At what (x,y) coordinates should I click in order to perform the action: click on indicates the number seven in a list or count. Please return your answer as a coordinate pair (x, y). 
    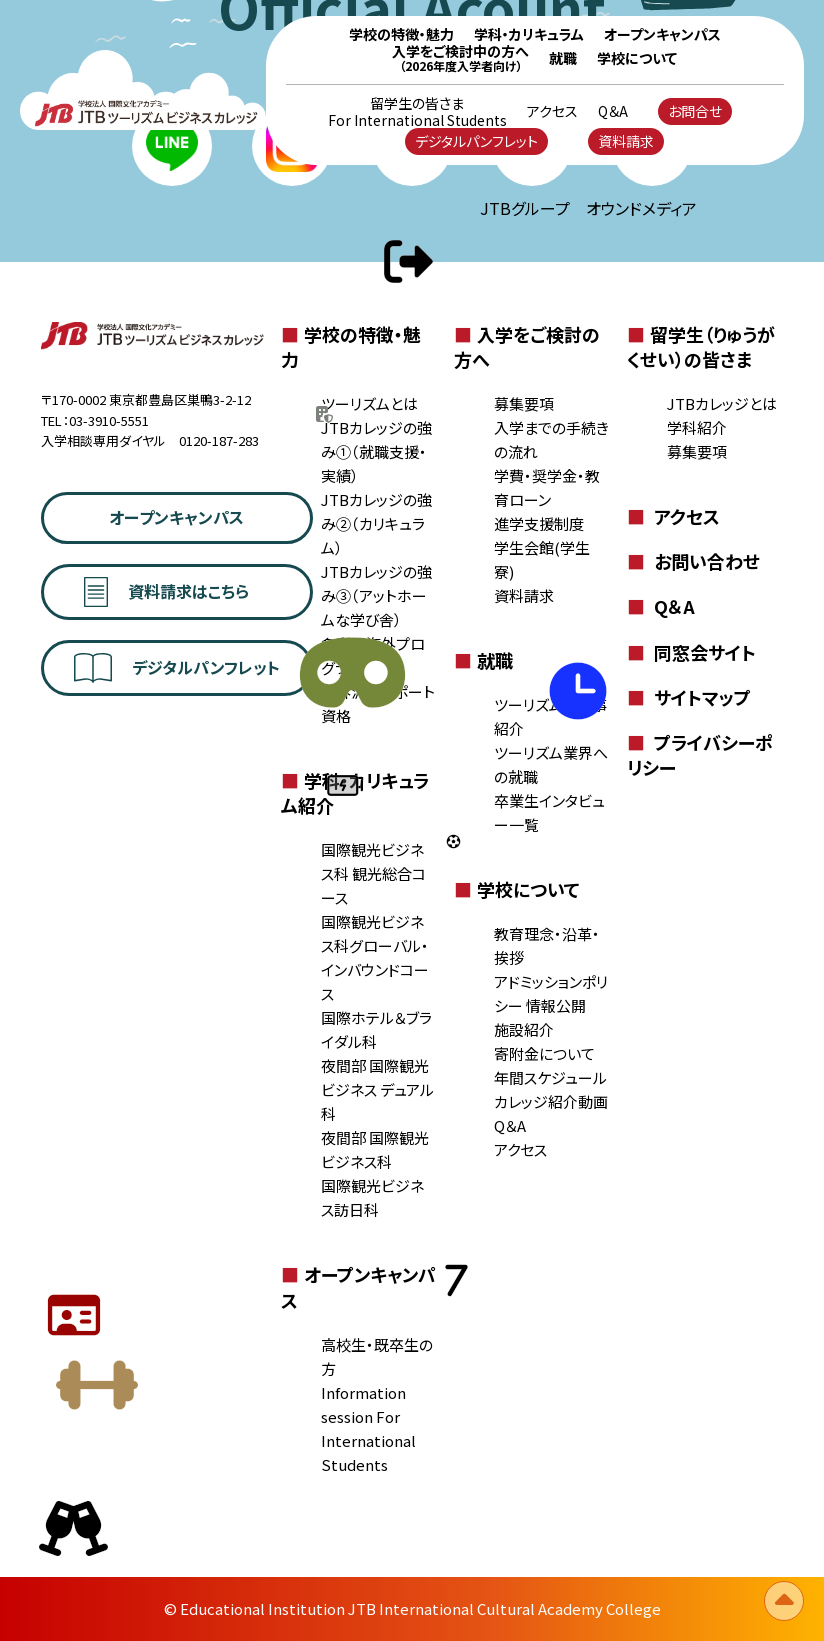
    Looking at the image, I should click on (456, 1280).